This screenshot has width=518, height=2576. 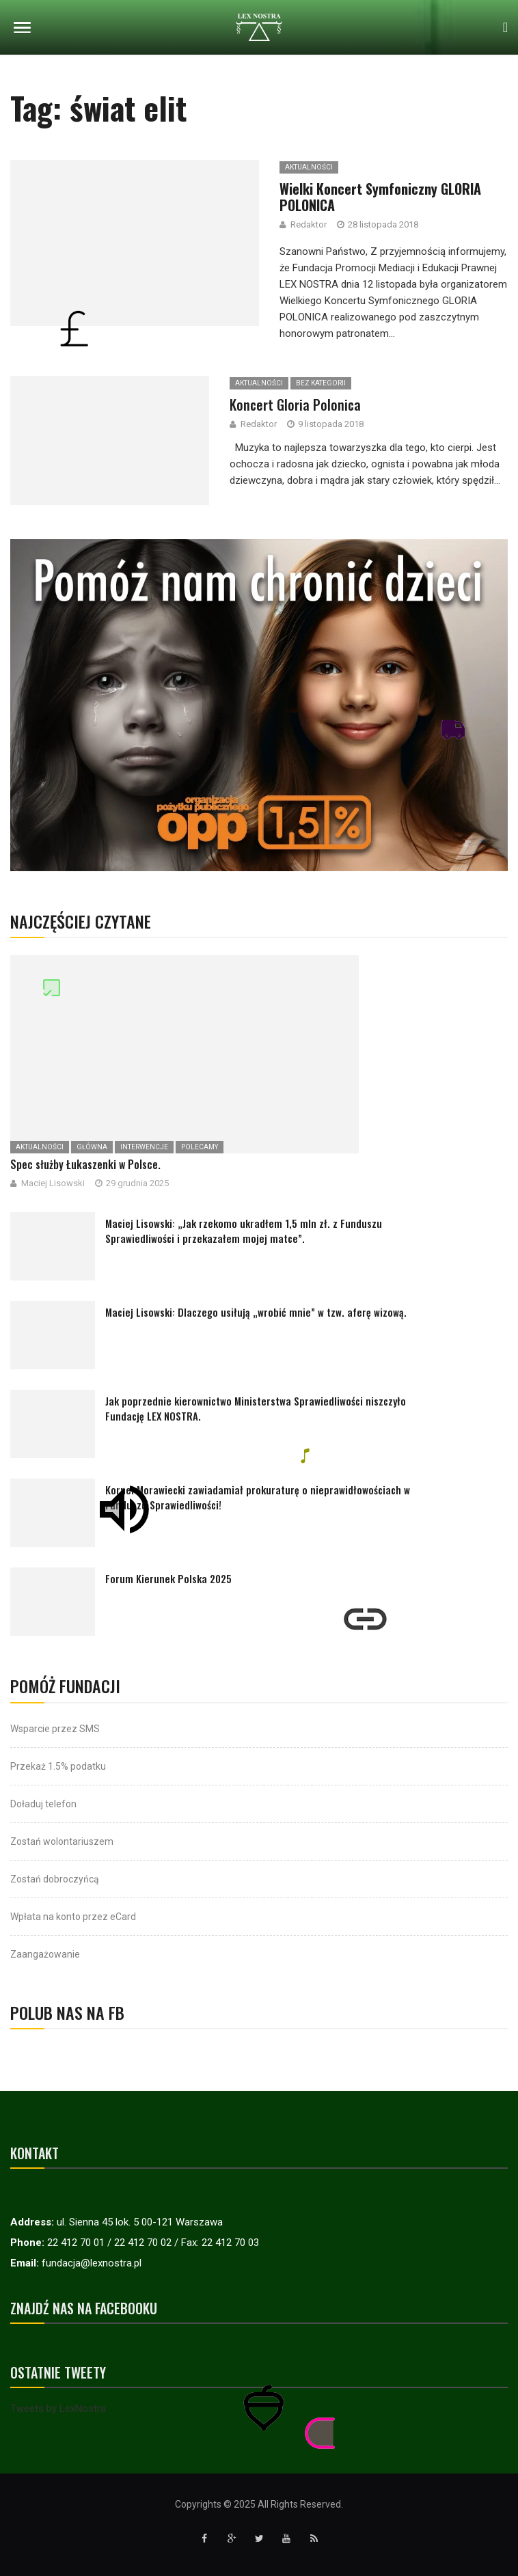 What do you see at coordinates (51, 987) in the screenshot?
I see `mark task as complete` at bounding box center [51, 987].